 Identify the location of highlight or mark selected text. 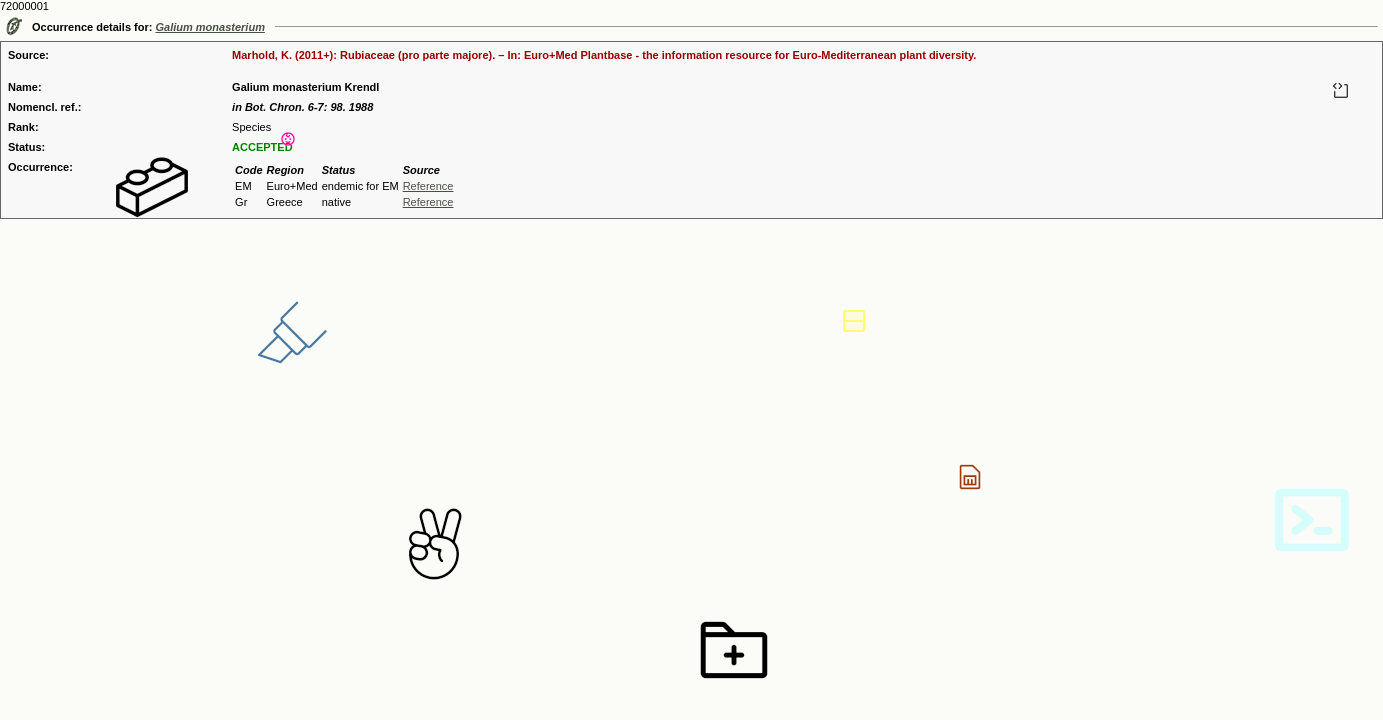
(290, 336).